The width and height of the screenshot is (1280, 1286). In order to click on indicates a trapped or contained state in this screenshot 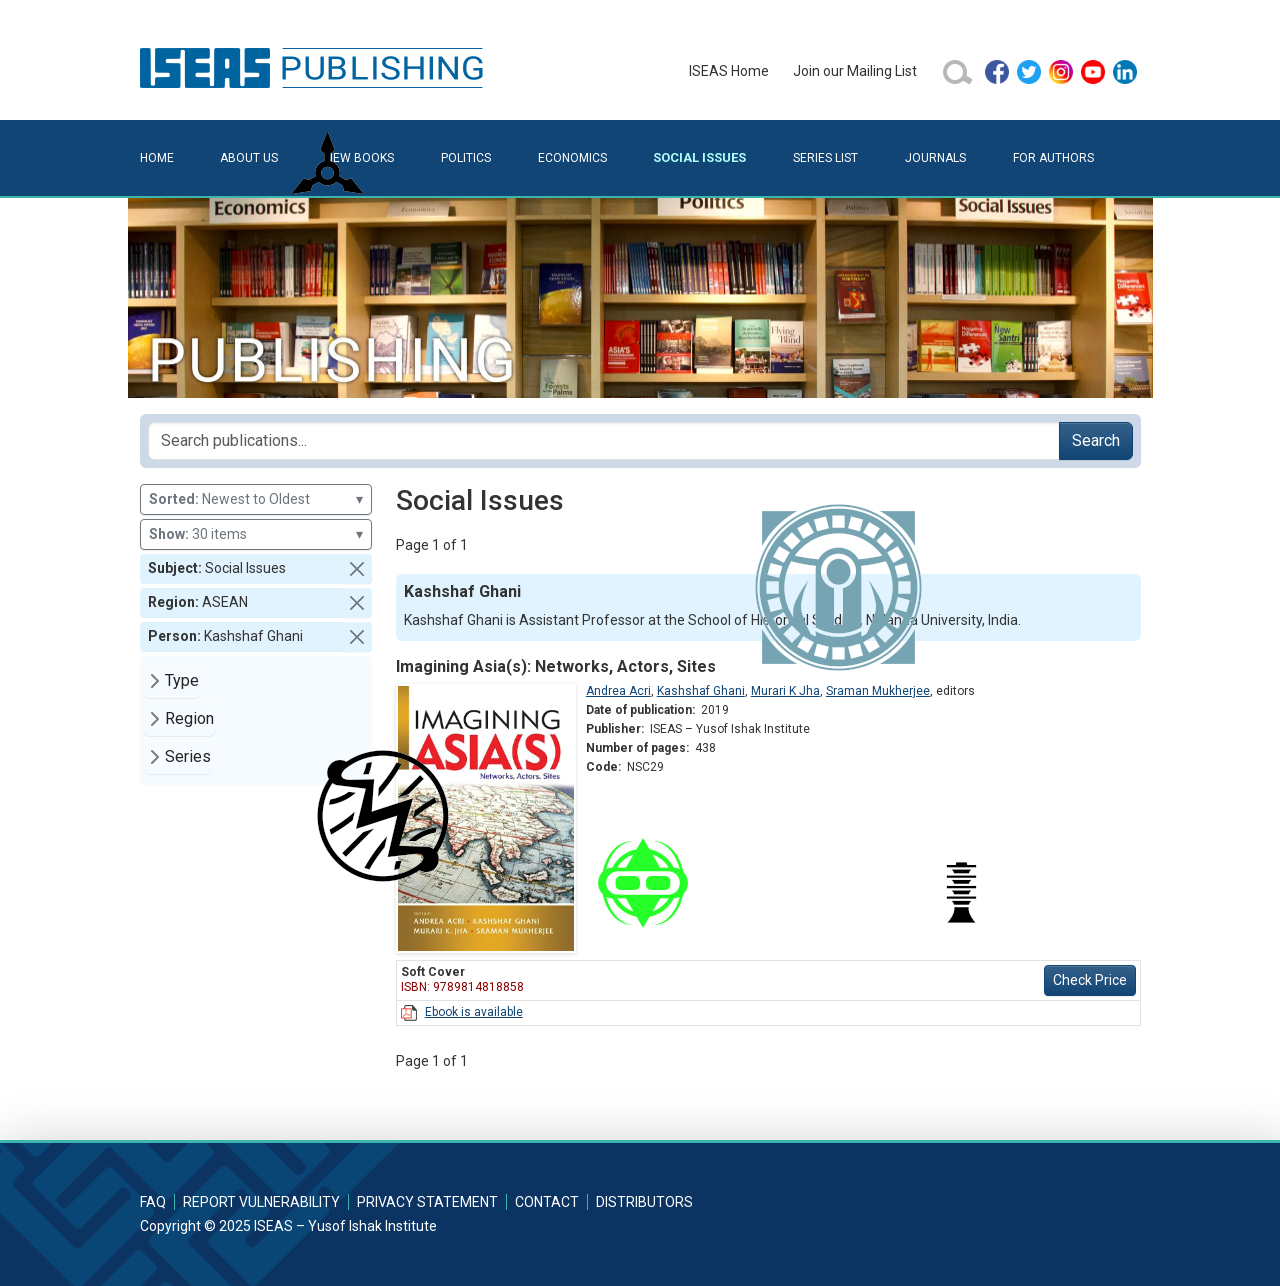, I will do `click(383, 816)`.